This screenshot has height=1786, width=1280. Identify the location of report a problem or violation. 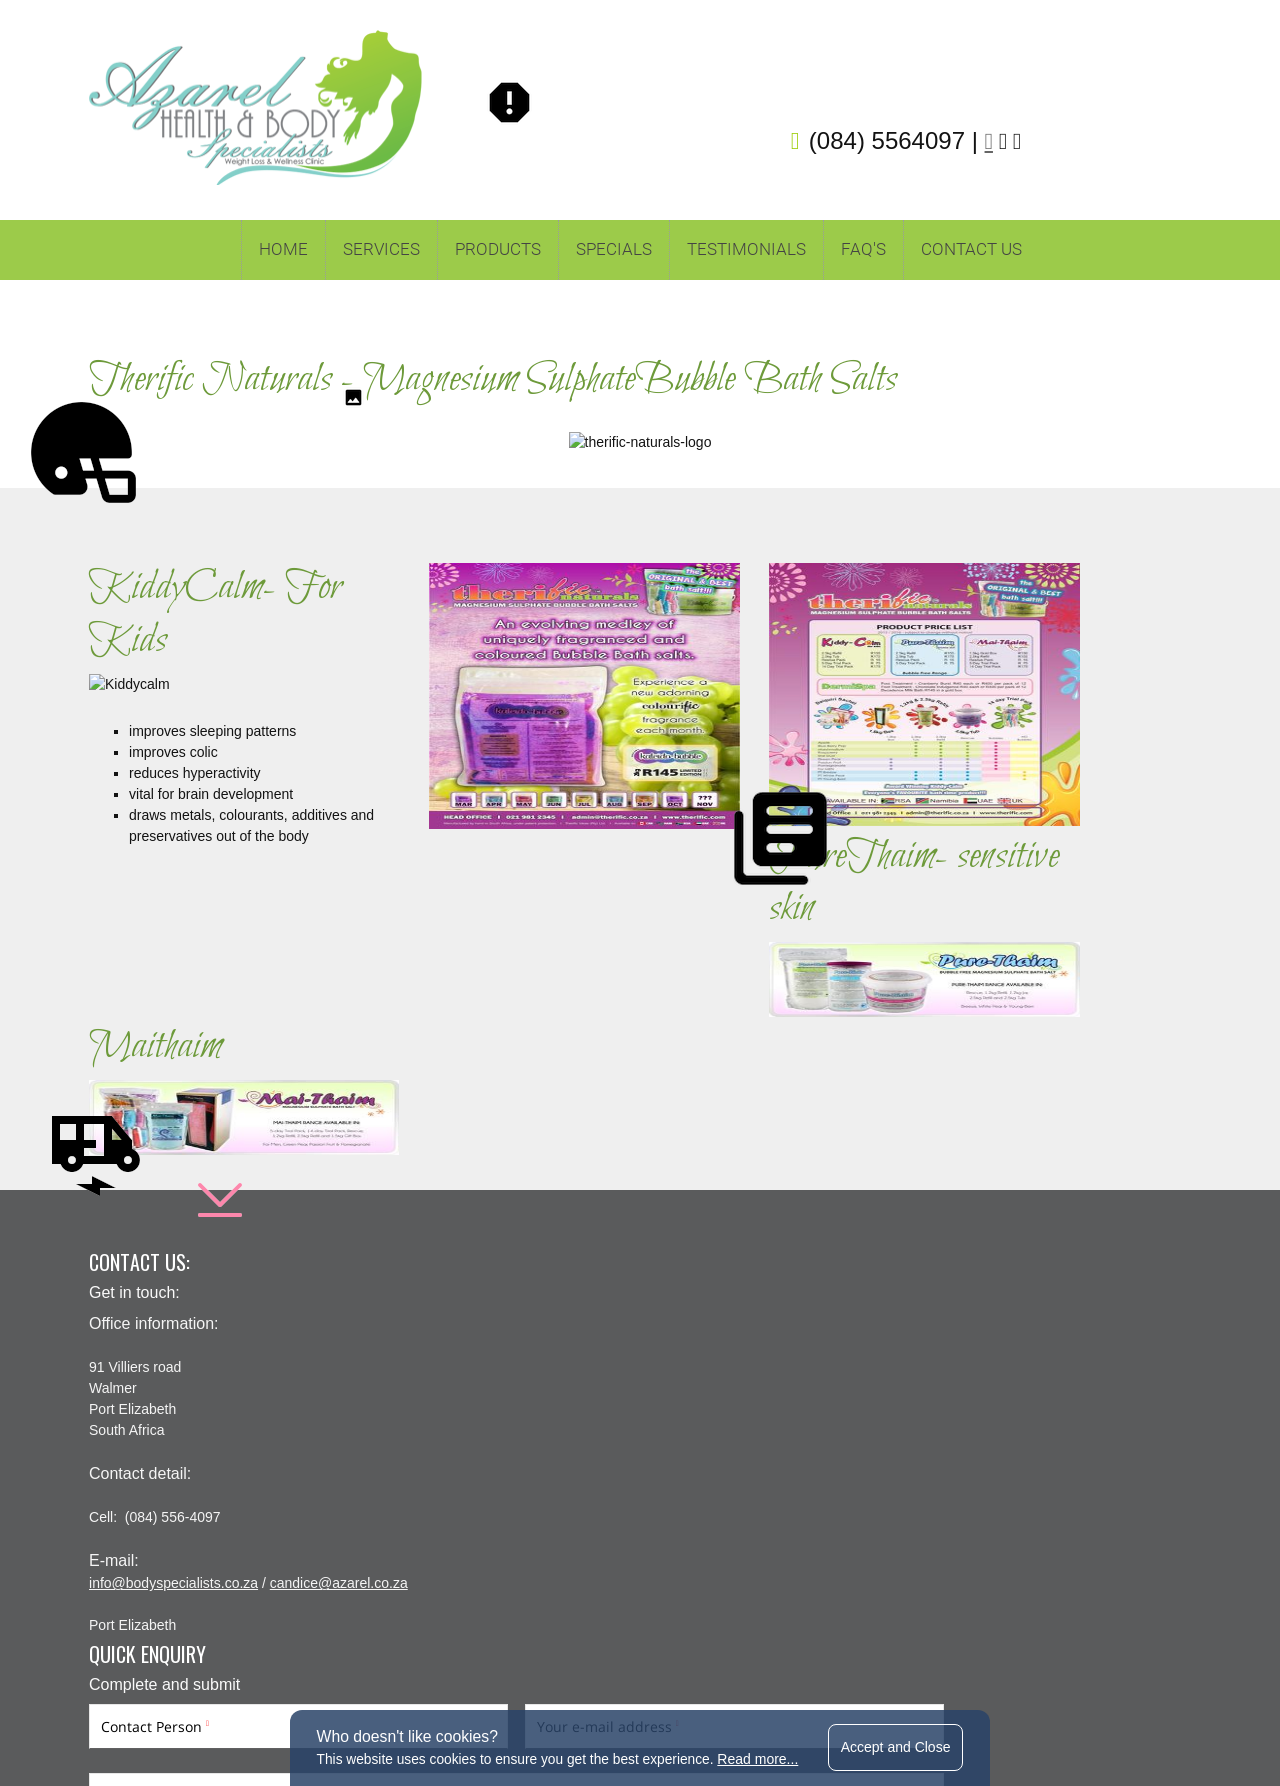
(509, 102).